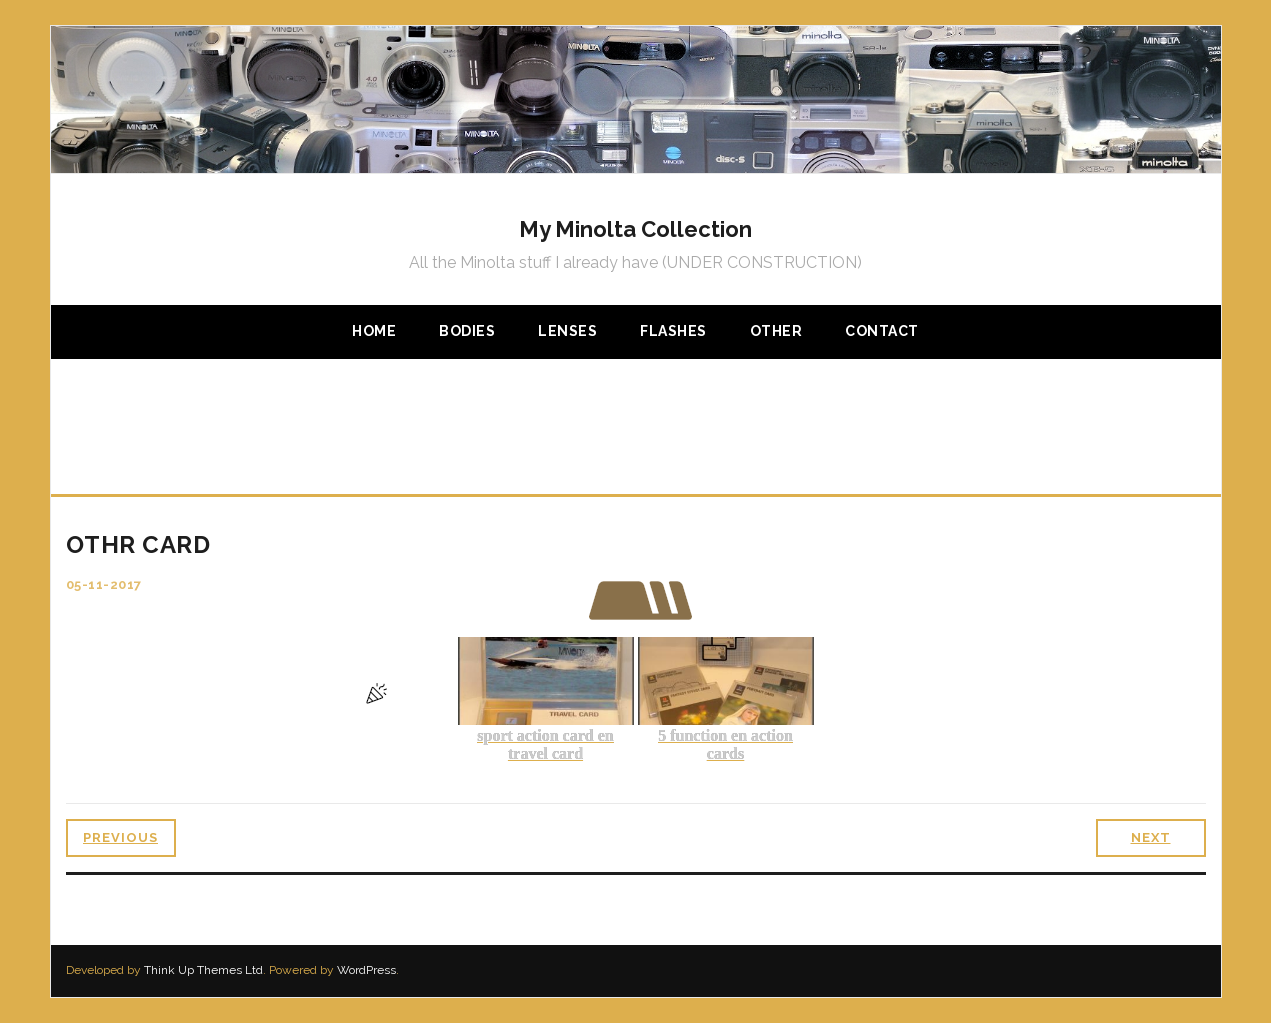 Image resolution: width=1271 pixels, height=1023 pixels. I want to click on celebrate a completed milestone or achievement, so click(375, 694).